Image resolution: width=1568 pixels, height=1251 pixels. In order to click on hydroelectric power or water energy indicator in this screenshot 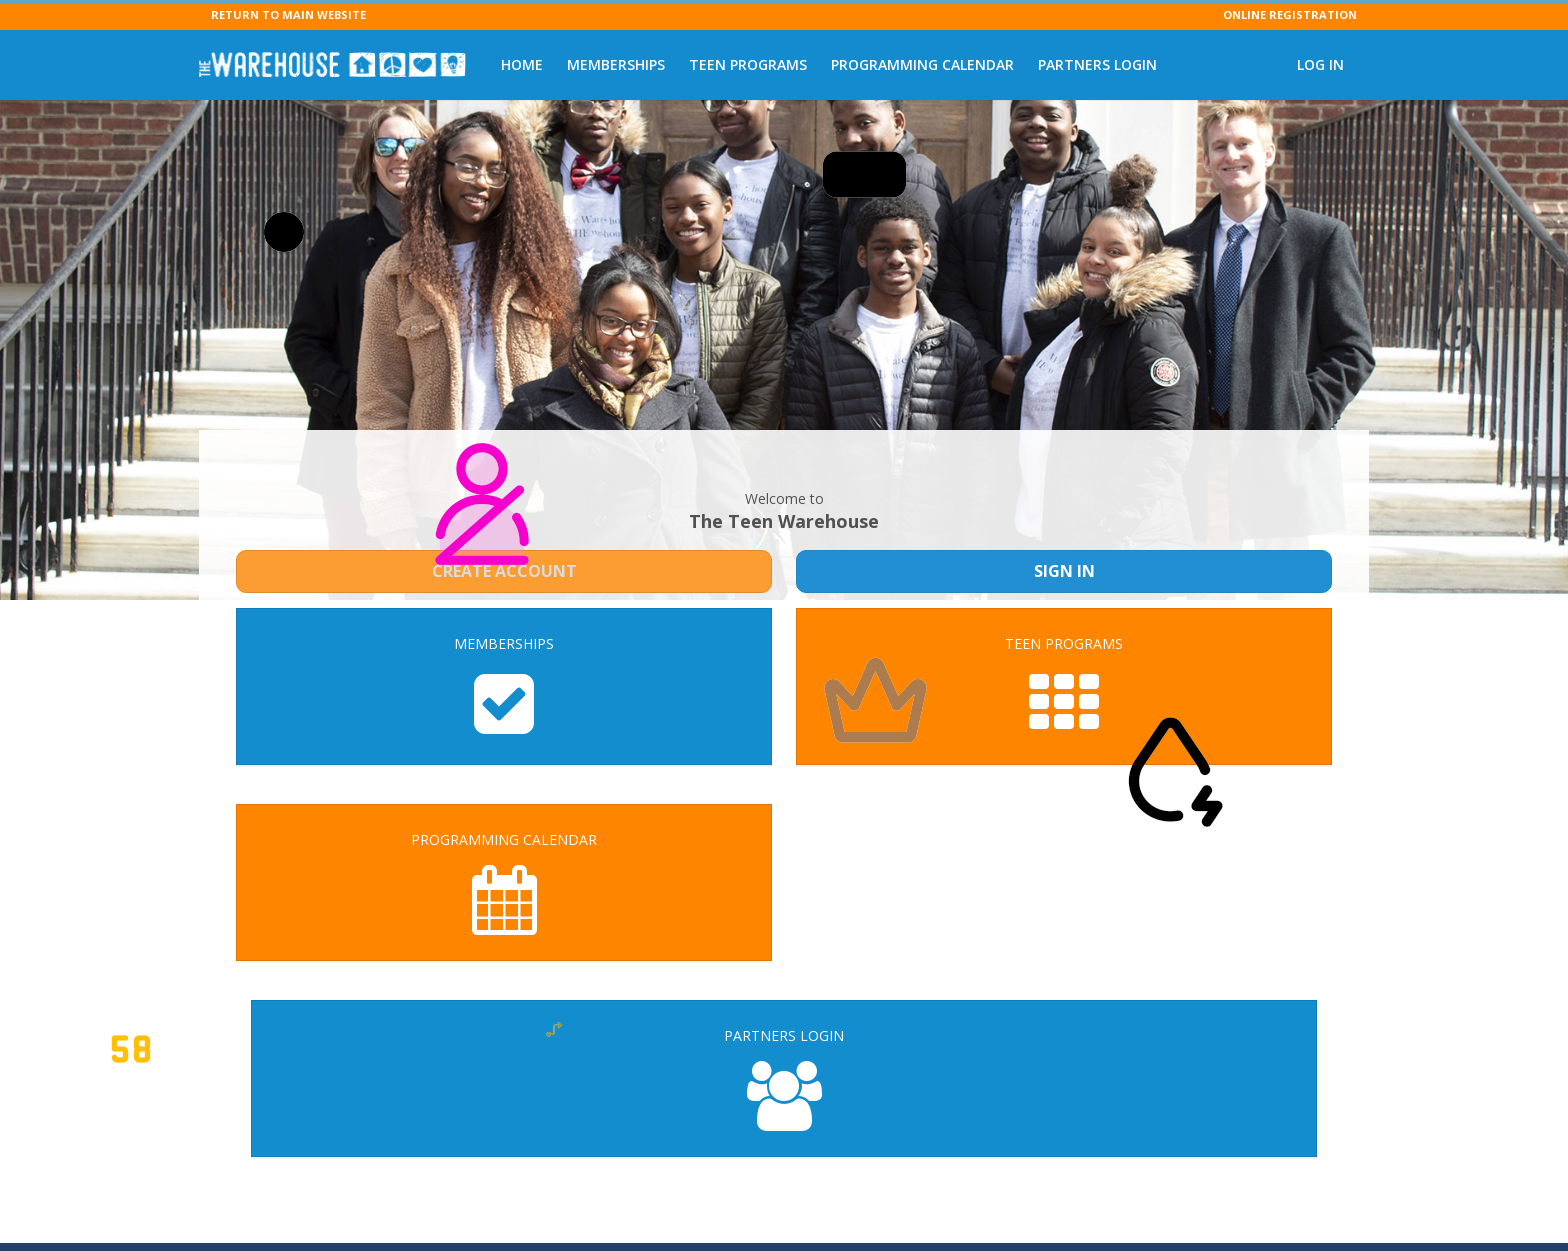, I will do `click(1170, 769)`.